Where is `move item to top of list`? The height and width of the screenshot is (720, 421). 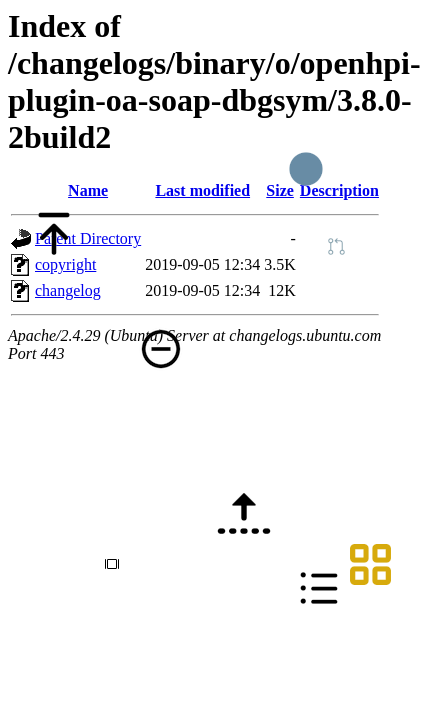
move item to top of list is located at coordinates (54, 233).